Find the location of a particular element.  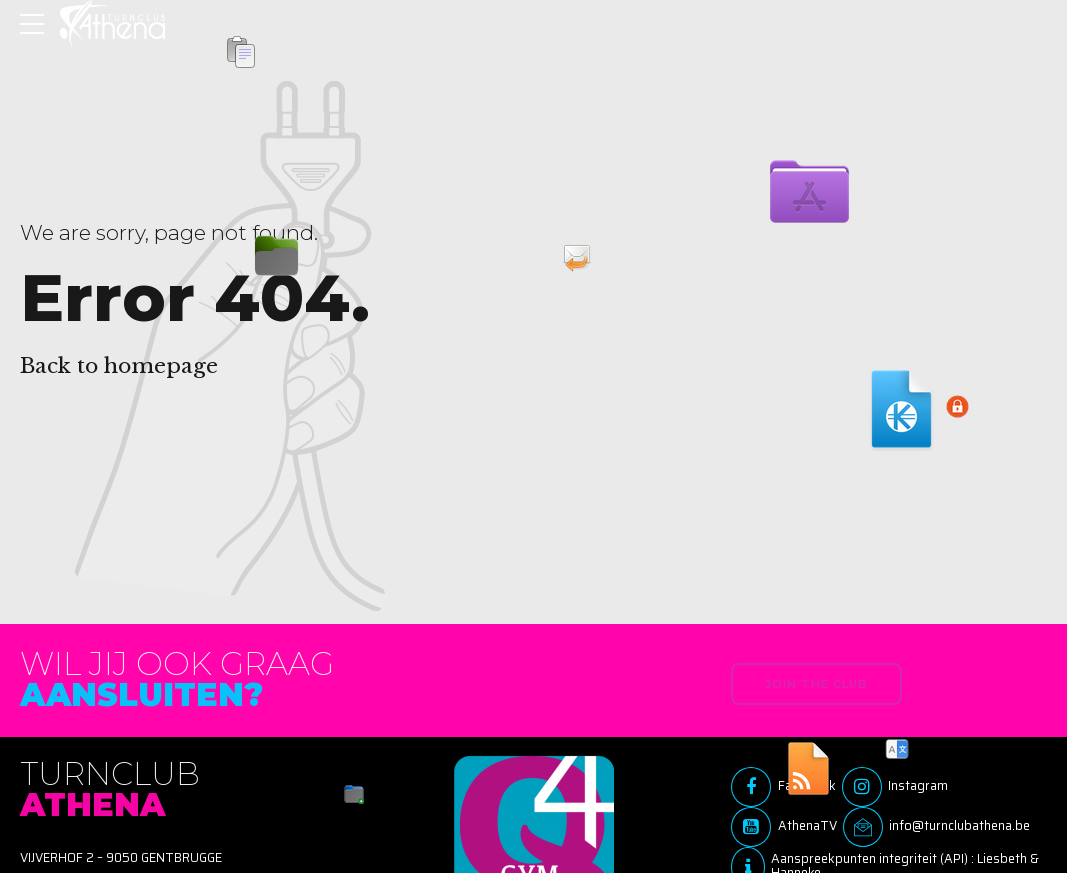

access language and translation settings is located at coordinates (897, 749).